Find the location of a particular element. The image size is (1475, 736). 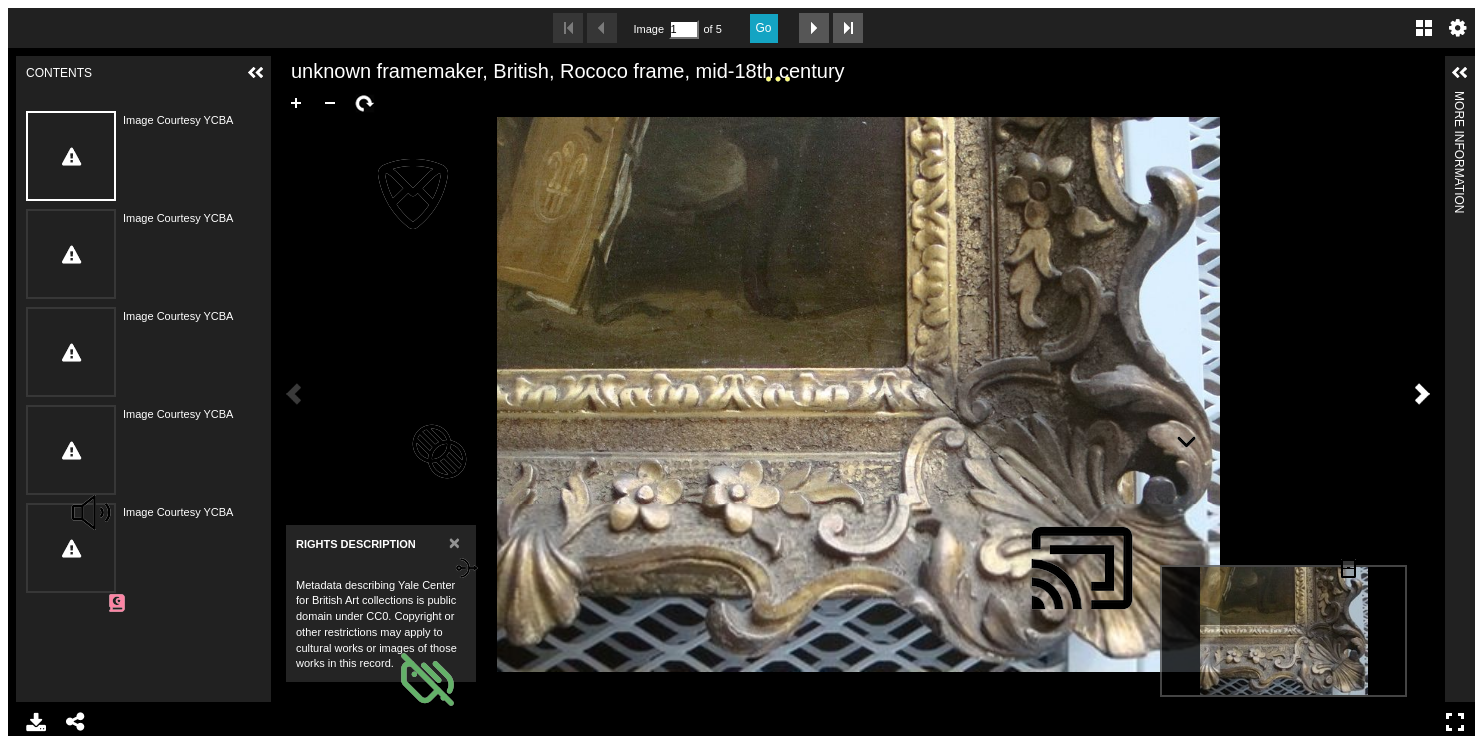

exclude overlapping elements from selection is located at coordinates (439, 451).